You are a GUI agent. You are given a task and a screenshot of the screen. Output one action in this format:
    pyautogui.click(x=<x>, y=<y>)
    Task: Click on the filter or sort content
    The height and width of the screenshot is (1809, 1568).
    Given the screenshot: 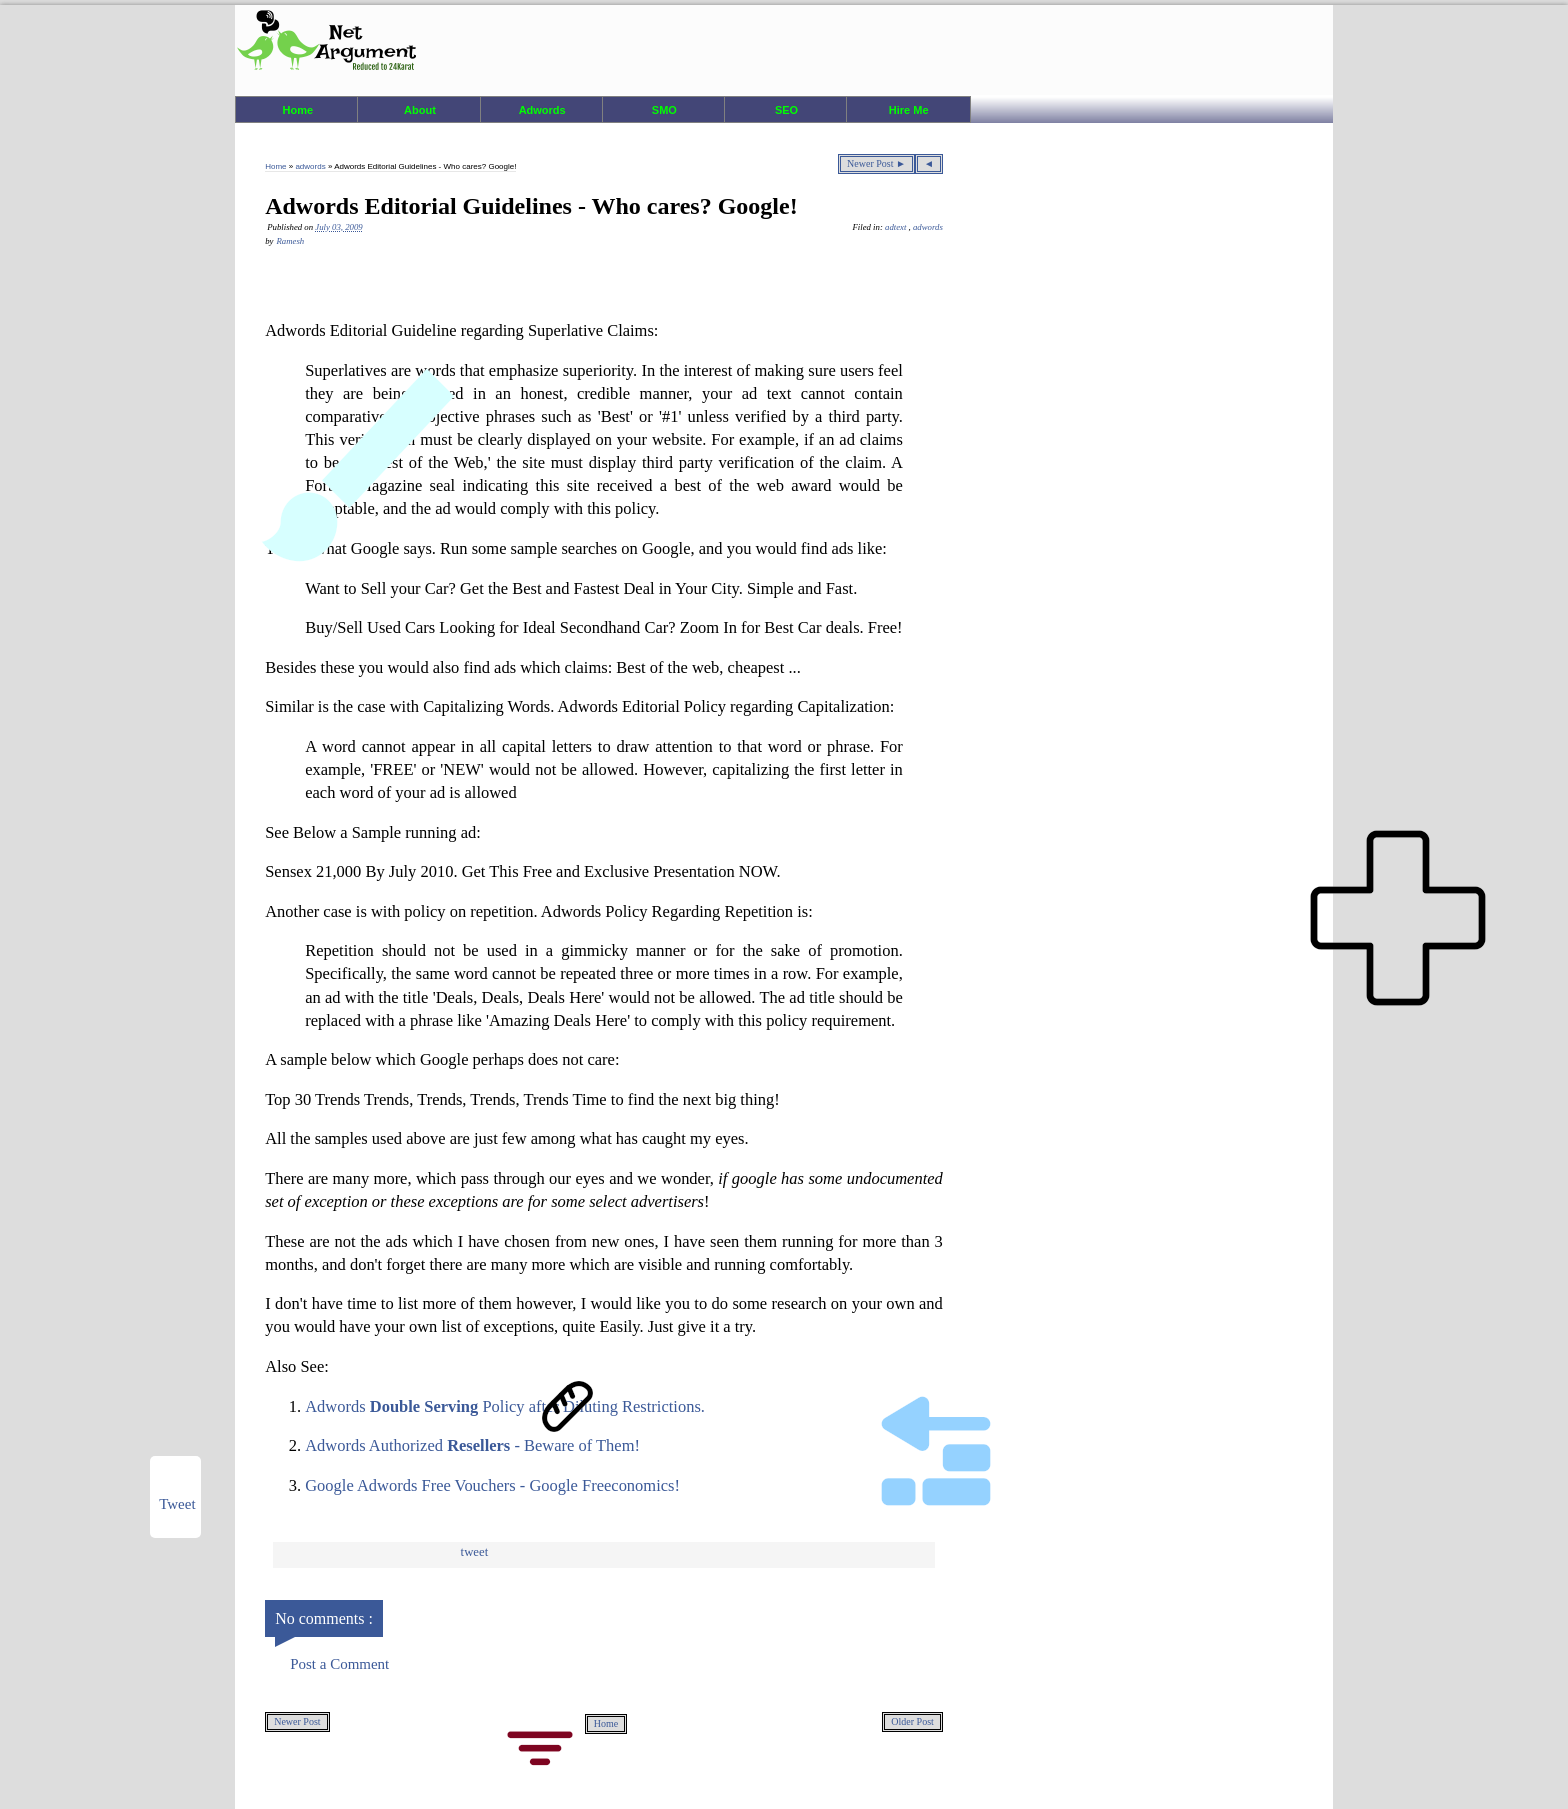 What is the action you would take?
    pyautogui.click(x=540, y=1746)
    